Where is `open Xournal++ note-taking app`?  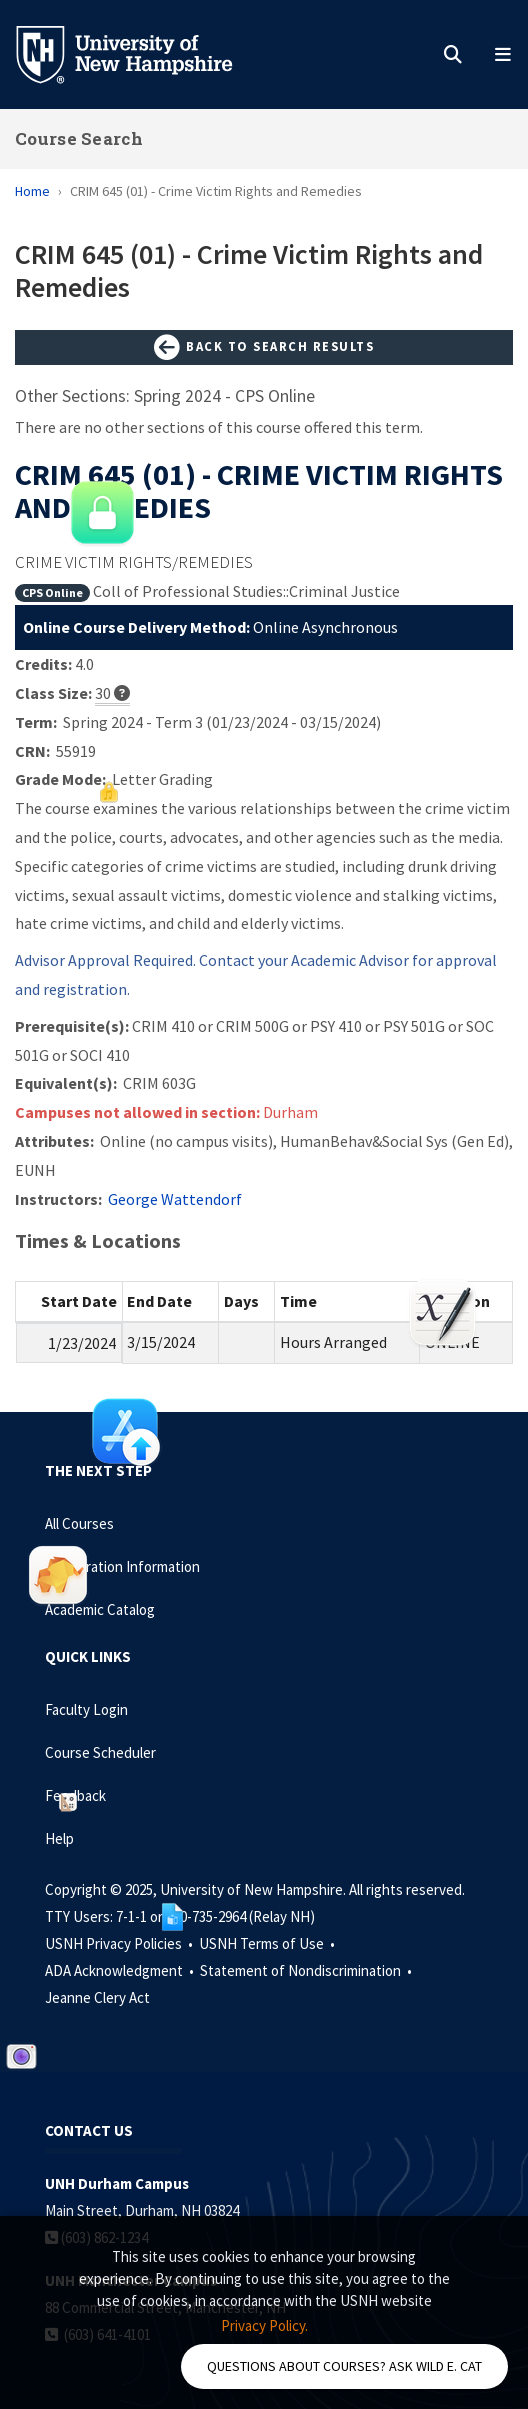
open Xournal++ note-taking app is located at coordinates (442, 1312).